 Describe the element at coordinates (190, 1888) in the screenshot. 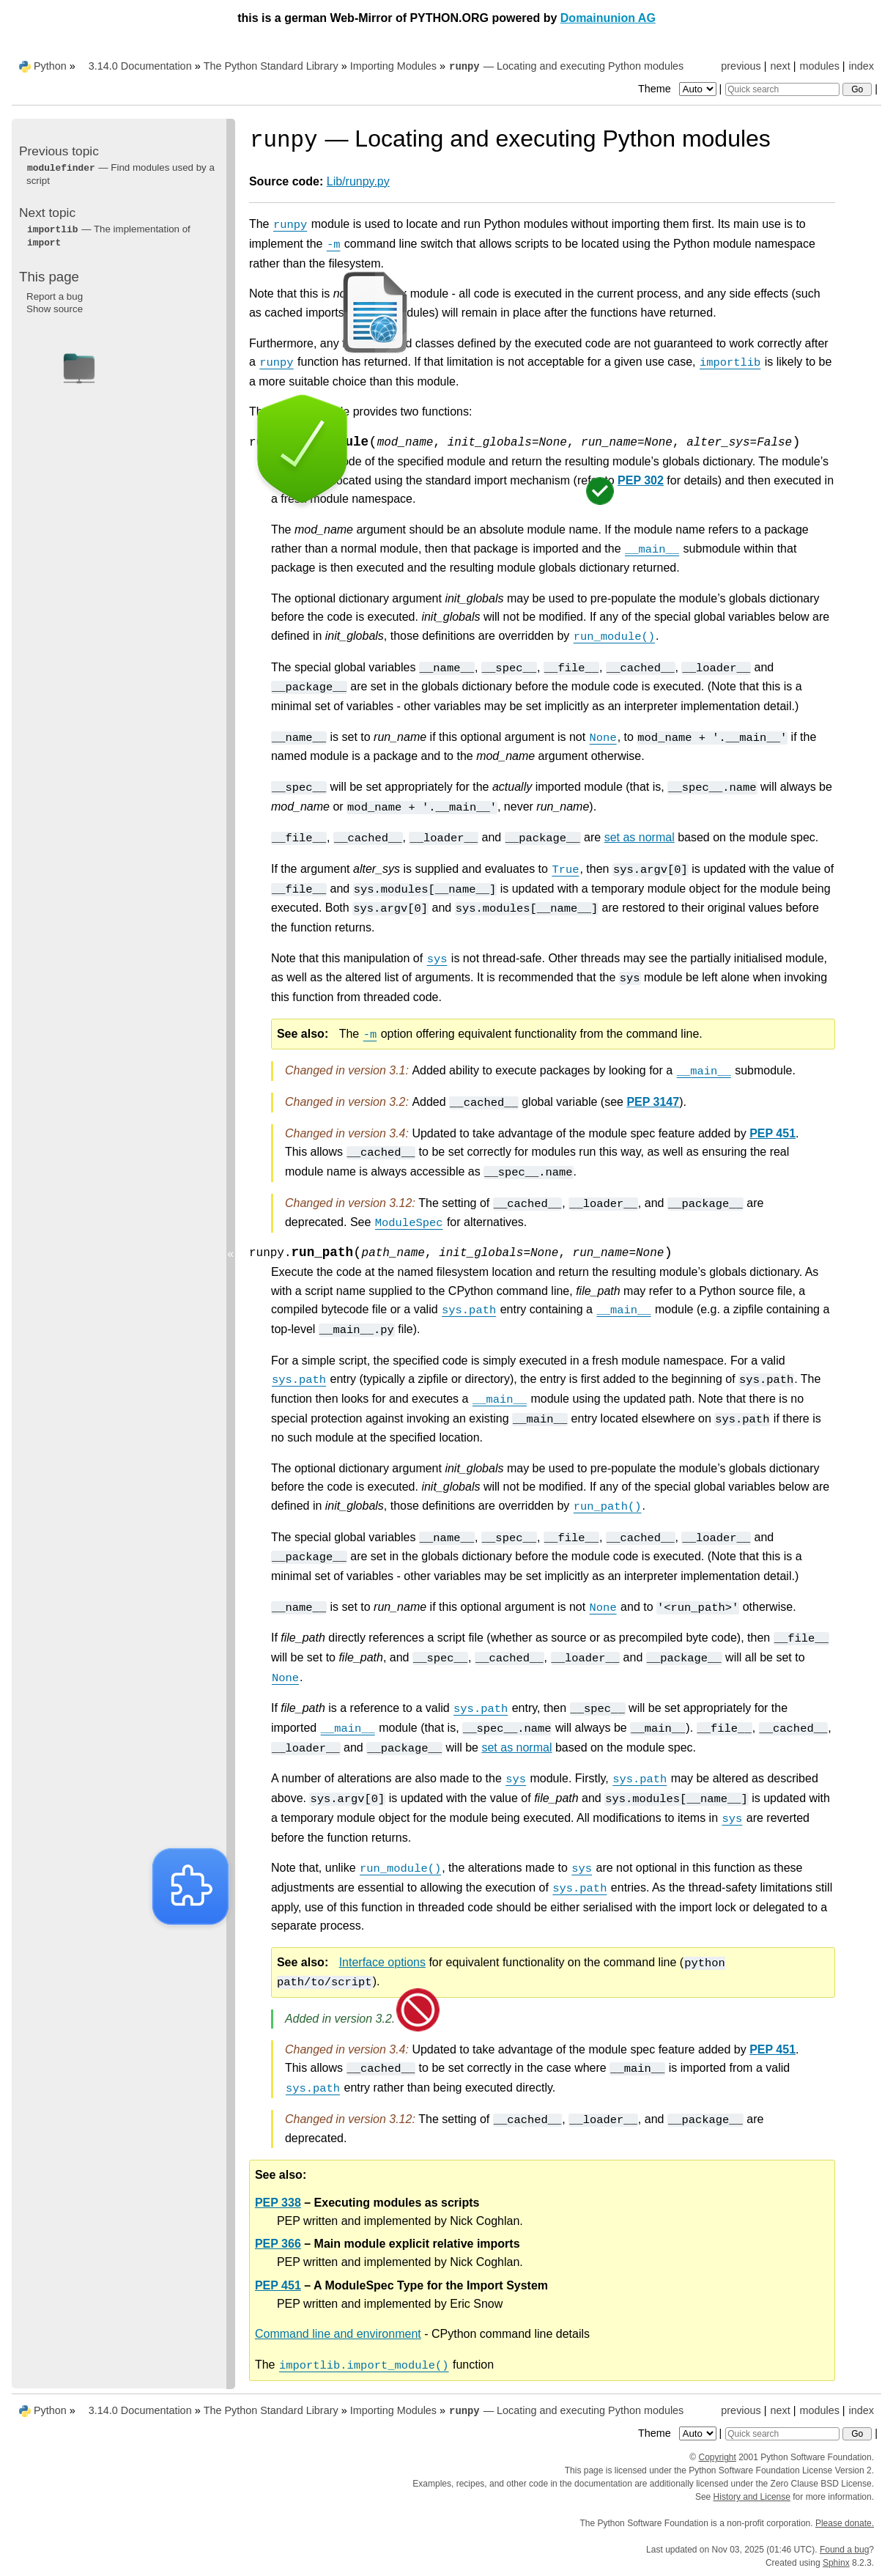

I see `manage plugin or extension settings` at that location.